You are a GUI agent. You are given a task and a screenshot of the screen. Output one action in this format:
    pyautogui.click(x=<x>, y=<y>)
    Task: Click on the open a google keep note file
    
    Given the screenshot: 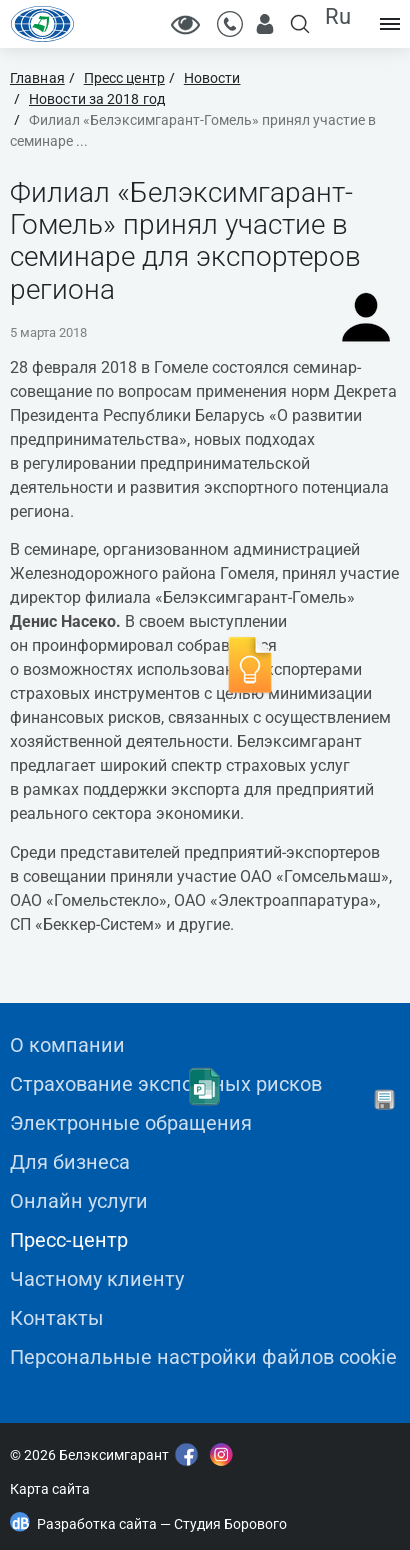 What is the action you would take?
    pyautogui.click(x=250, y=666)
    